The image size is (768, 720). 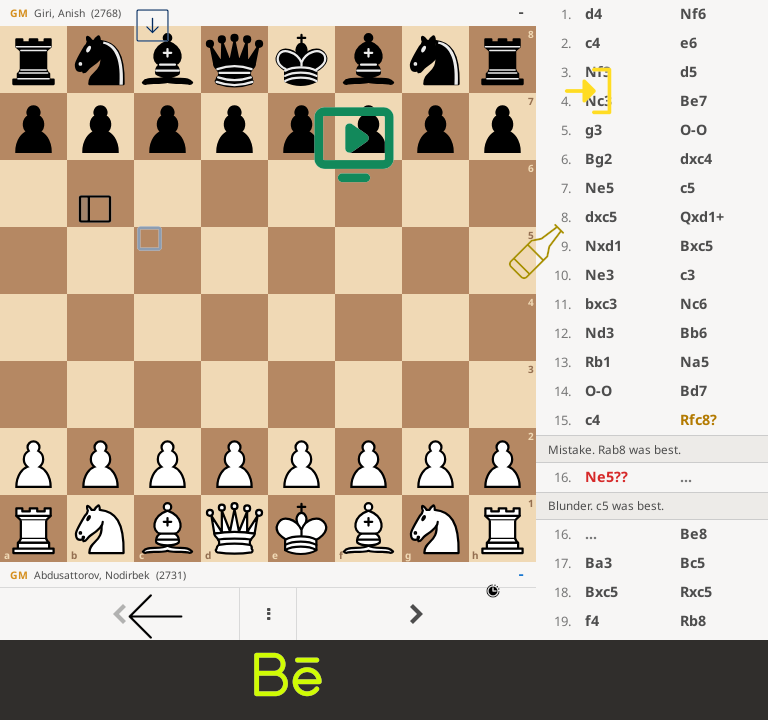 I want to click on go back to the previous screen, so click(x=155, y=616).